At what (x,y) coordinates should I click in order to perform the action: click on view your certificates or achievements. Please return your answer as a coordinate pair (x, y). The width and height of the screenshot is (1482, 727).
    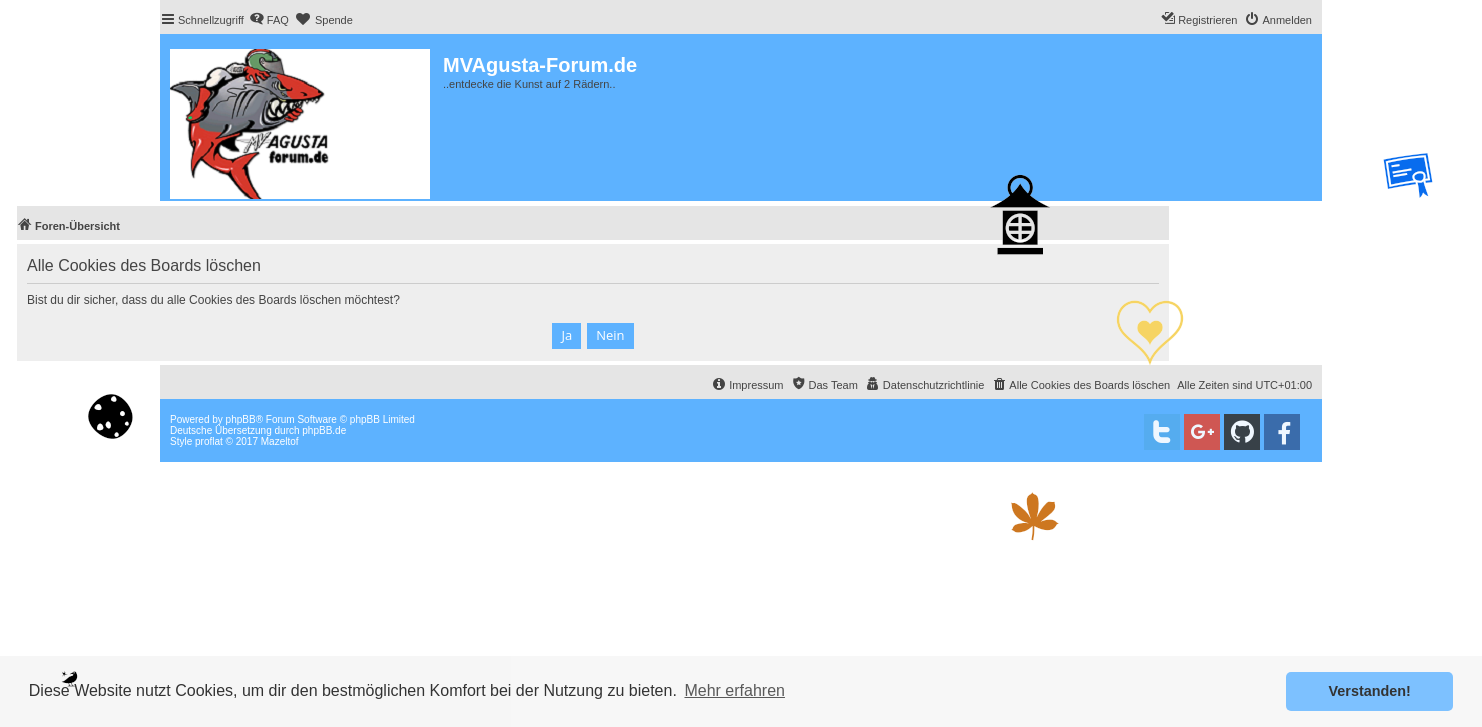
    Looking at the image, I should click on (1408, 173).